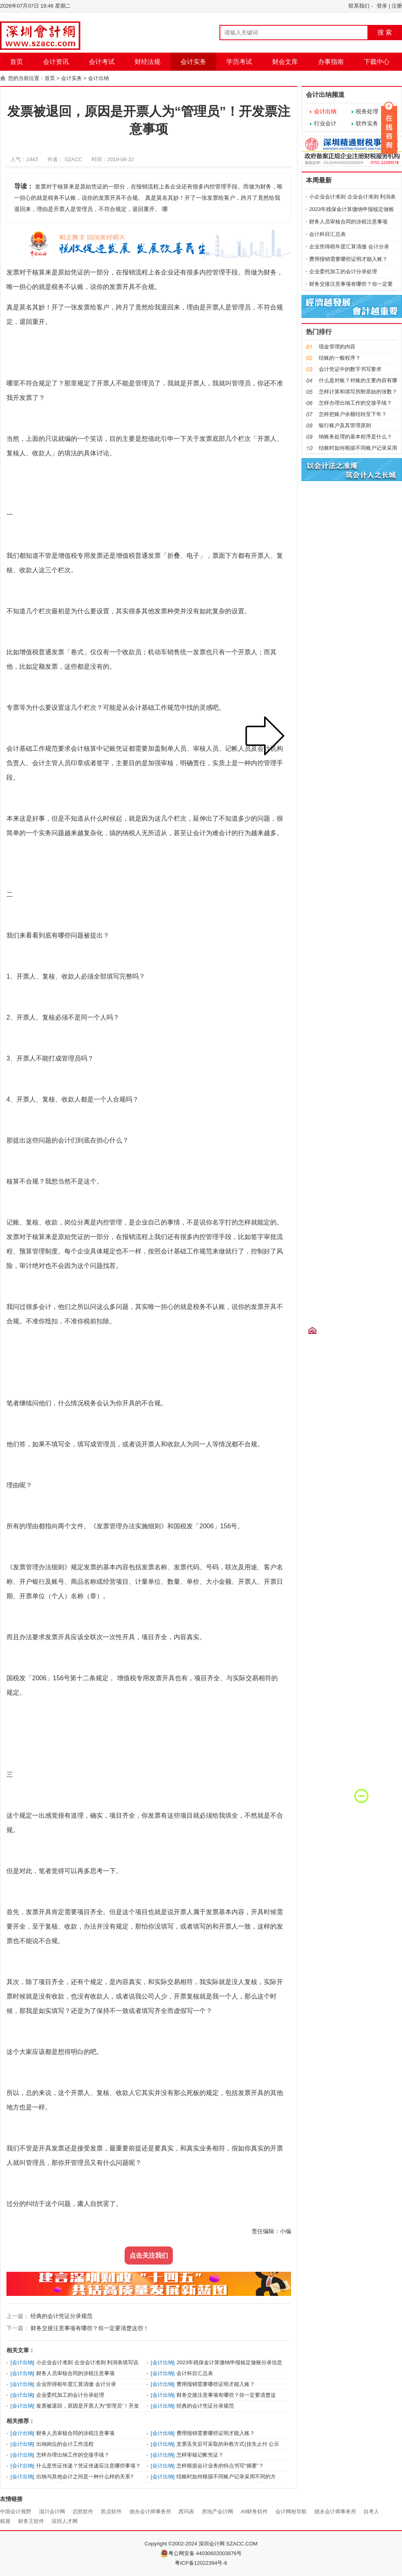 Image resolution: width=402 pixels, height=2576 pixels. What do you see at coordinates (361, 1796) in the screenshot?
I see `remove an item from a list or cart` at bounding box center [361, 1796].